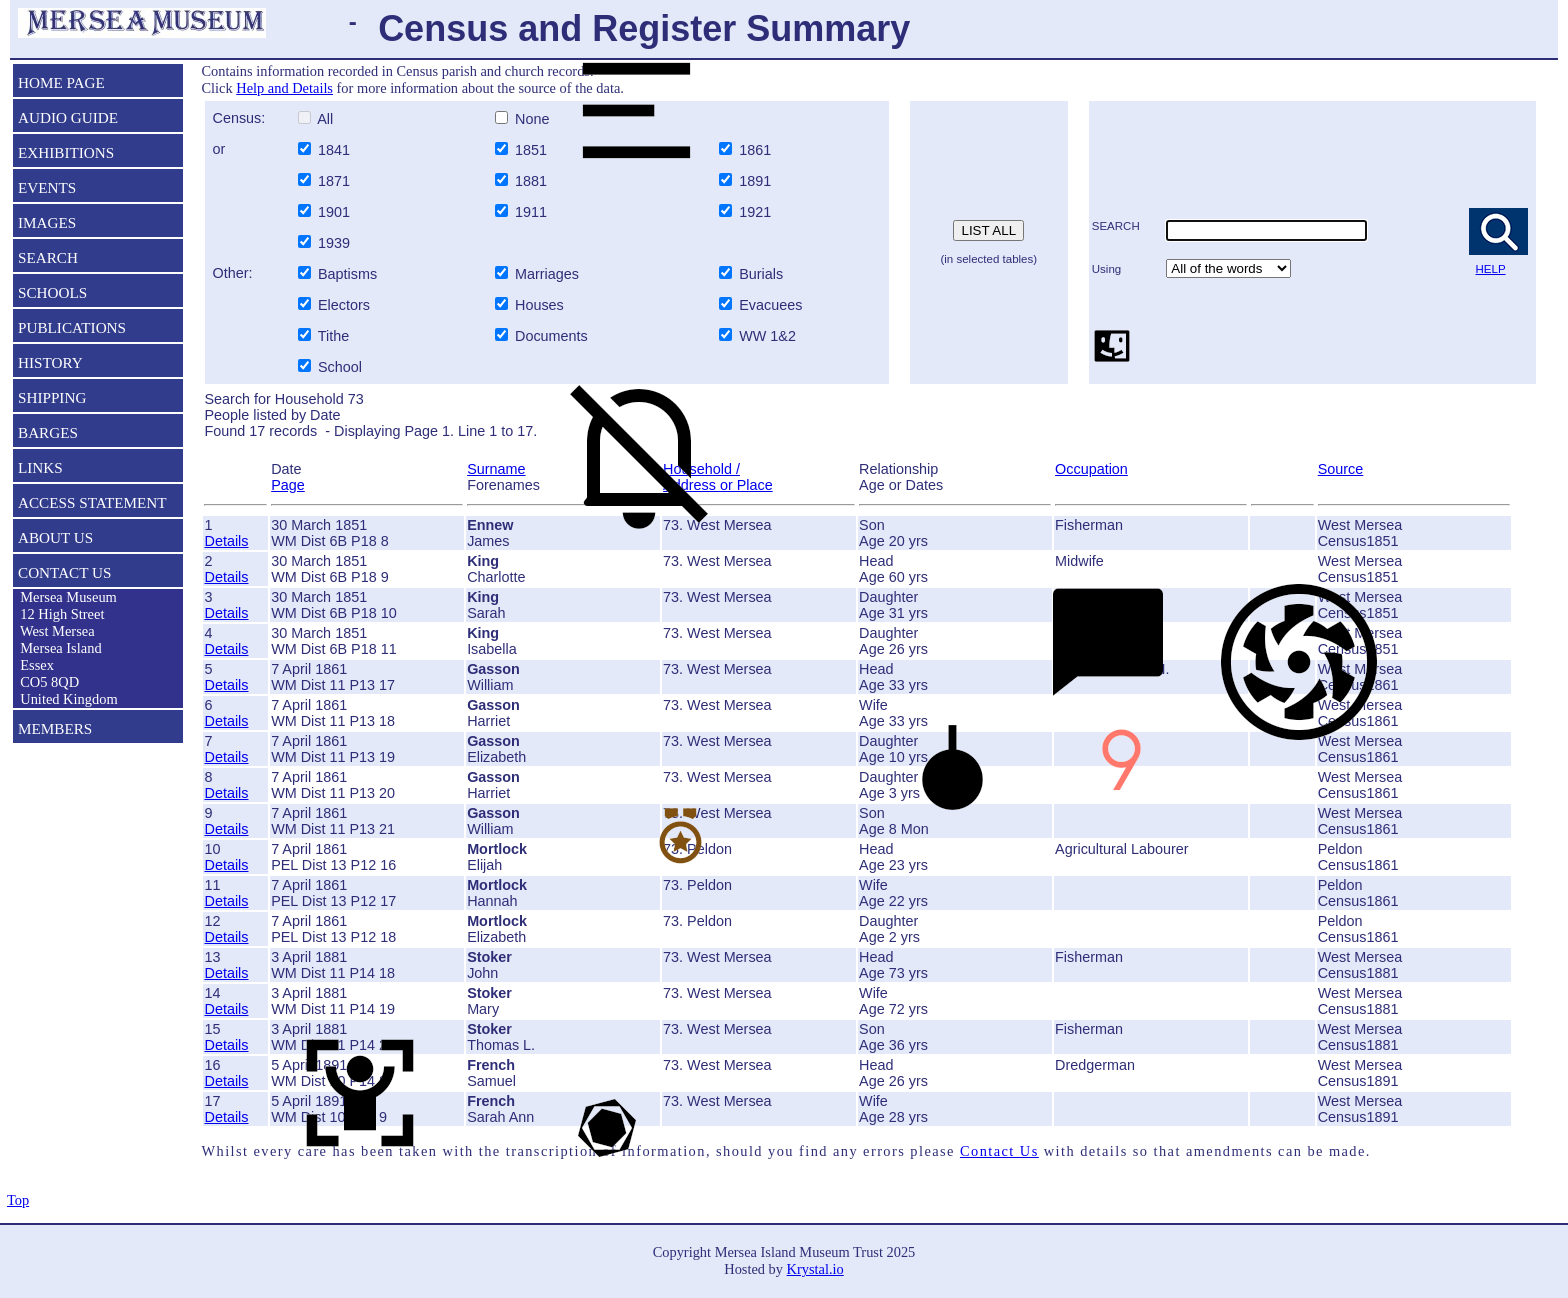 The image size is (1568, 1298). What do you see at coordinates (680, 834) in the screenshot?
I see `view achievements or awards` at bounding box center [680, 834].